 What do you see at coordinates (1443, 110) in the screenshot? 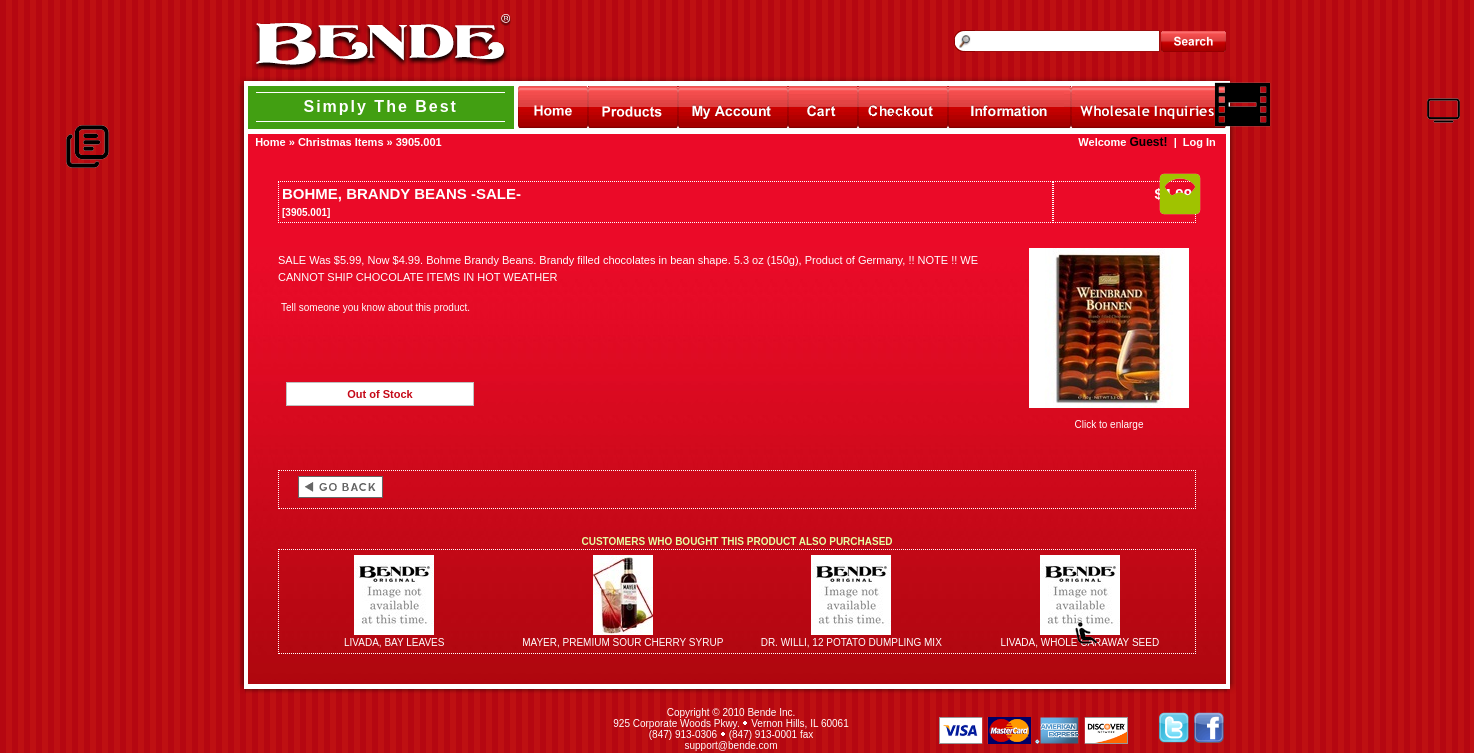
I see `access TV or video streaming features` at bounding box center [1443, 110].